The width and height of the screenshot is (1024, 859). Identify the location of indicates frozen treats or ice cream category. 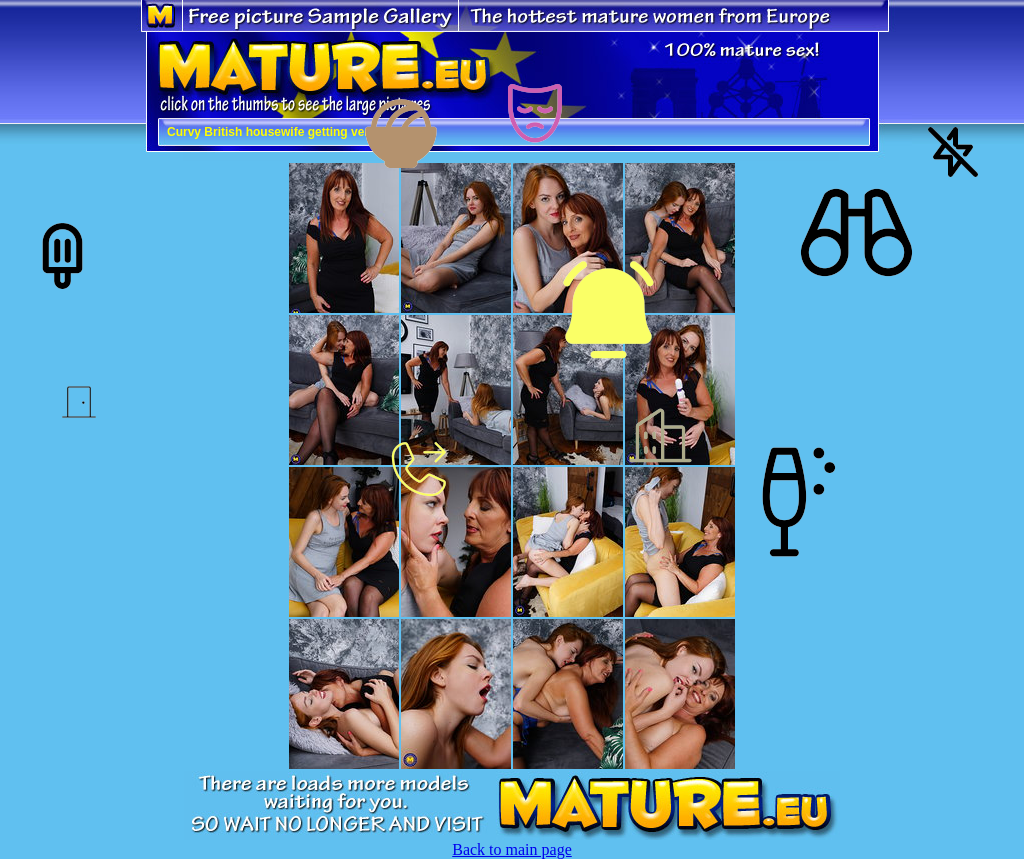
(62, 255).